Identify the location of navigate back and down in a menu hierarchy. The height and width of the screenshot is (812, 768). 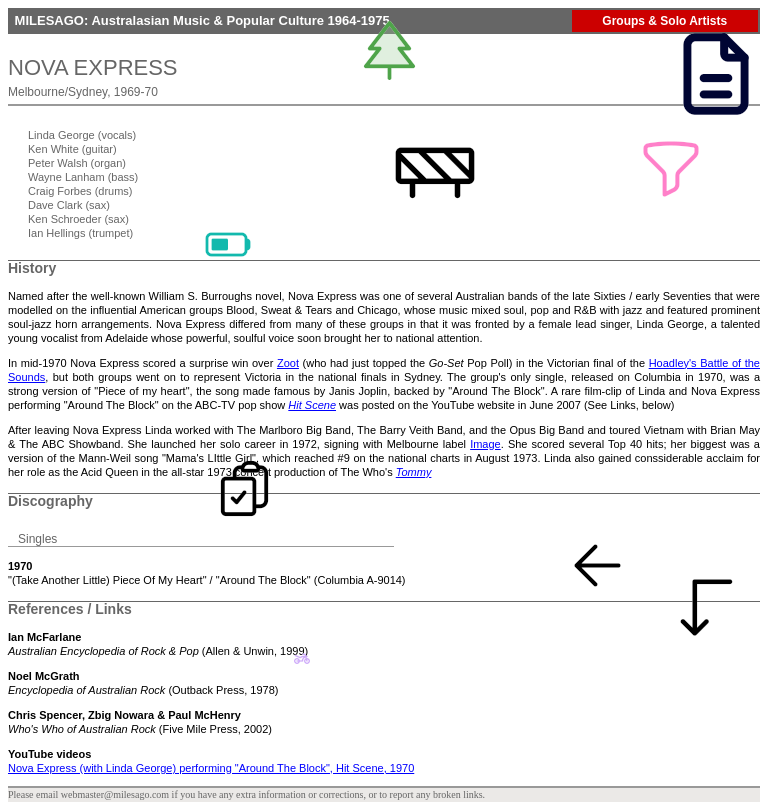
(706, 607).